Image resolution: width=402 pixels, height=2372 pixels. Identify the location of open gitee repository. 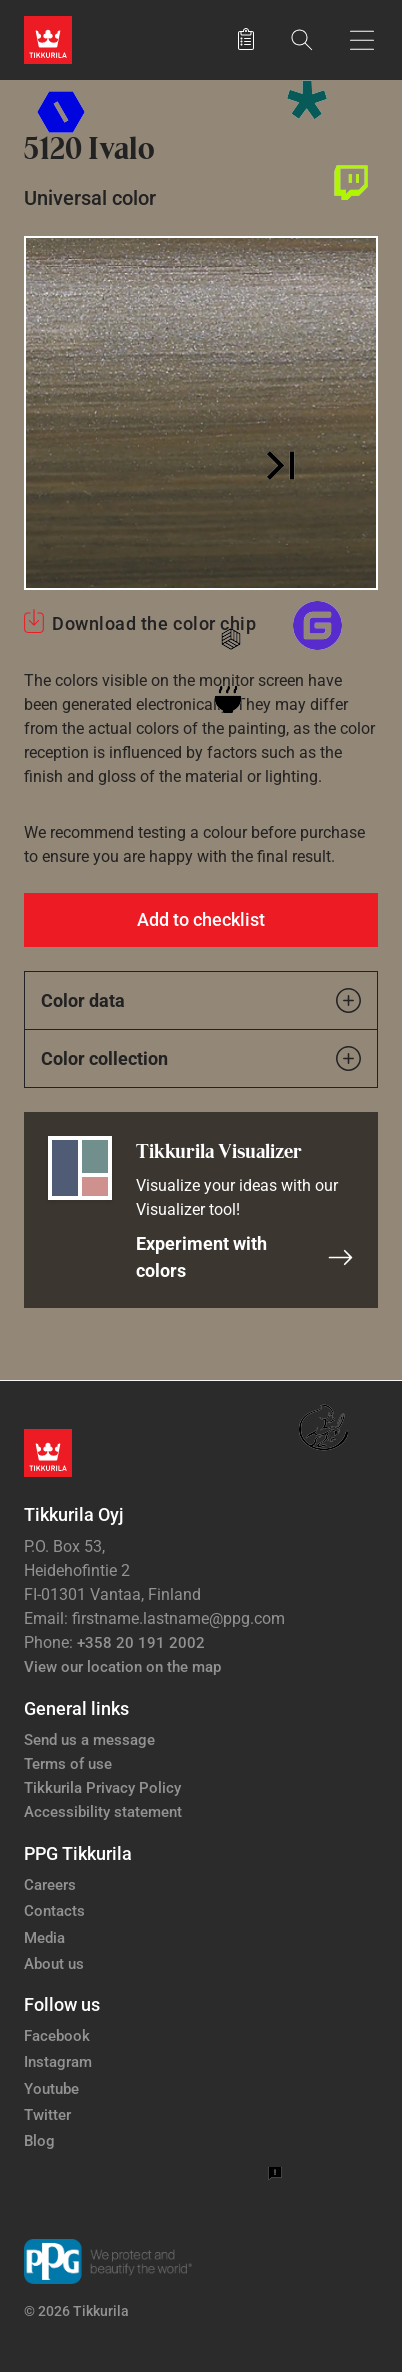
(317, 625).